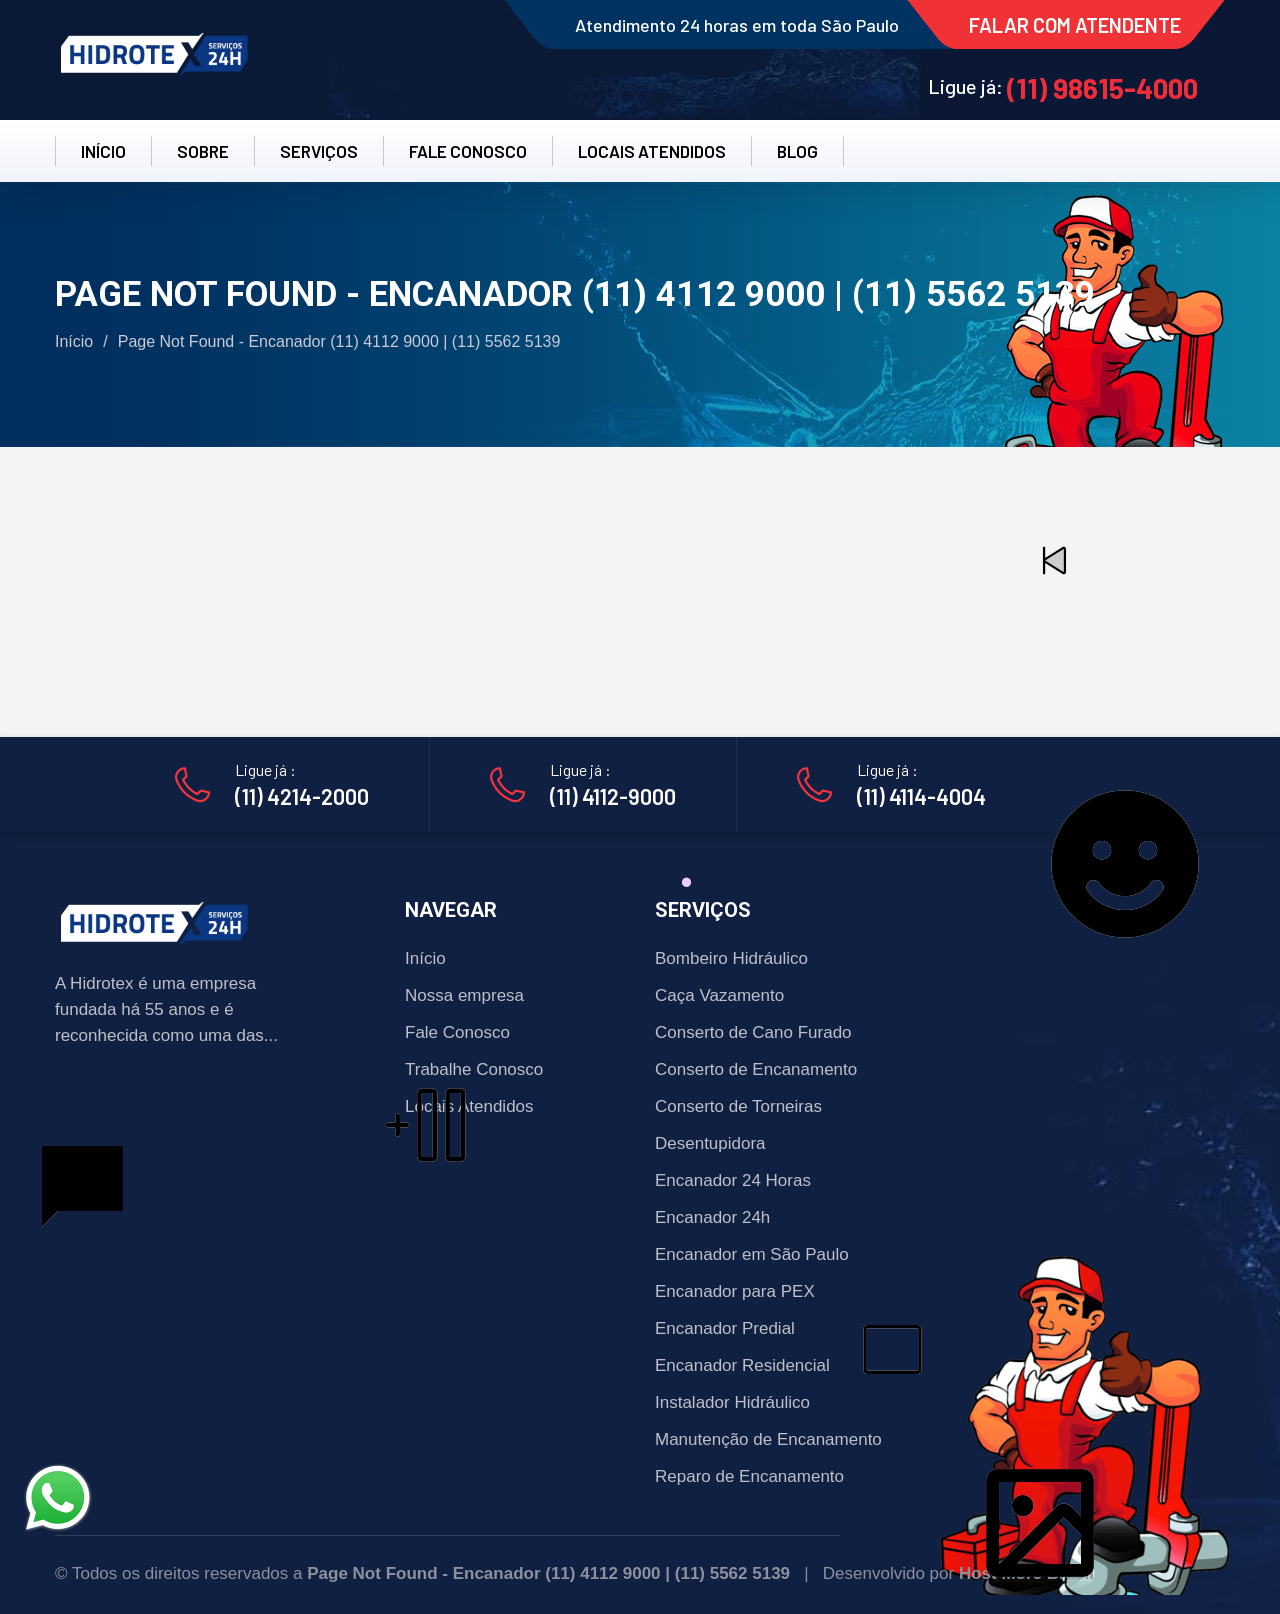  Describe the element at coordinates (1054, 560) in the screenshot. I see `skip to previous track` at that location.